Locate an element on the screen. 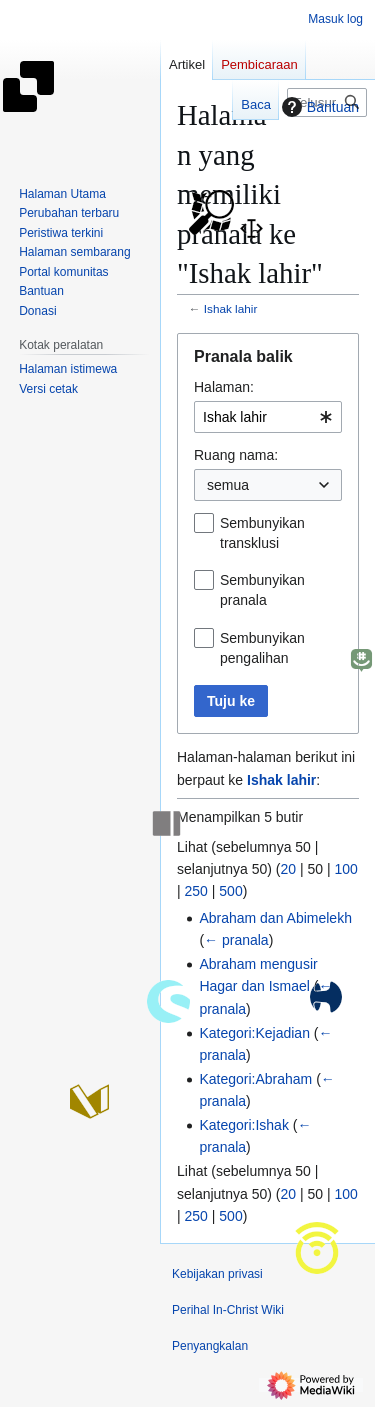  havells brand logo is located at coordinates (326, 997).